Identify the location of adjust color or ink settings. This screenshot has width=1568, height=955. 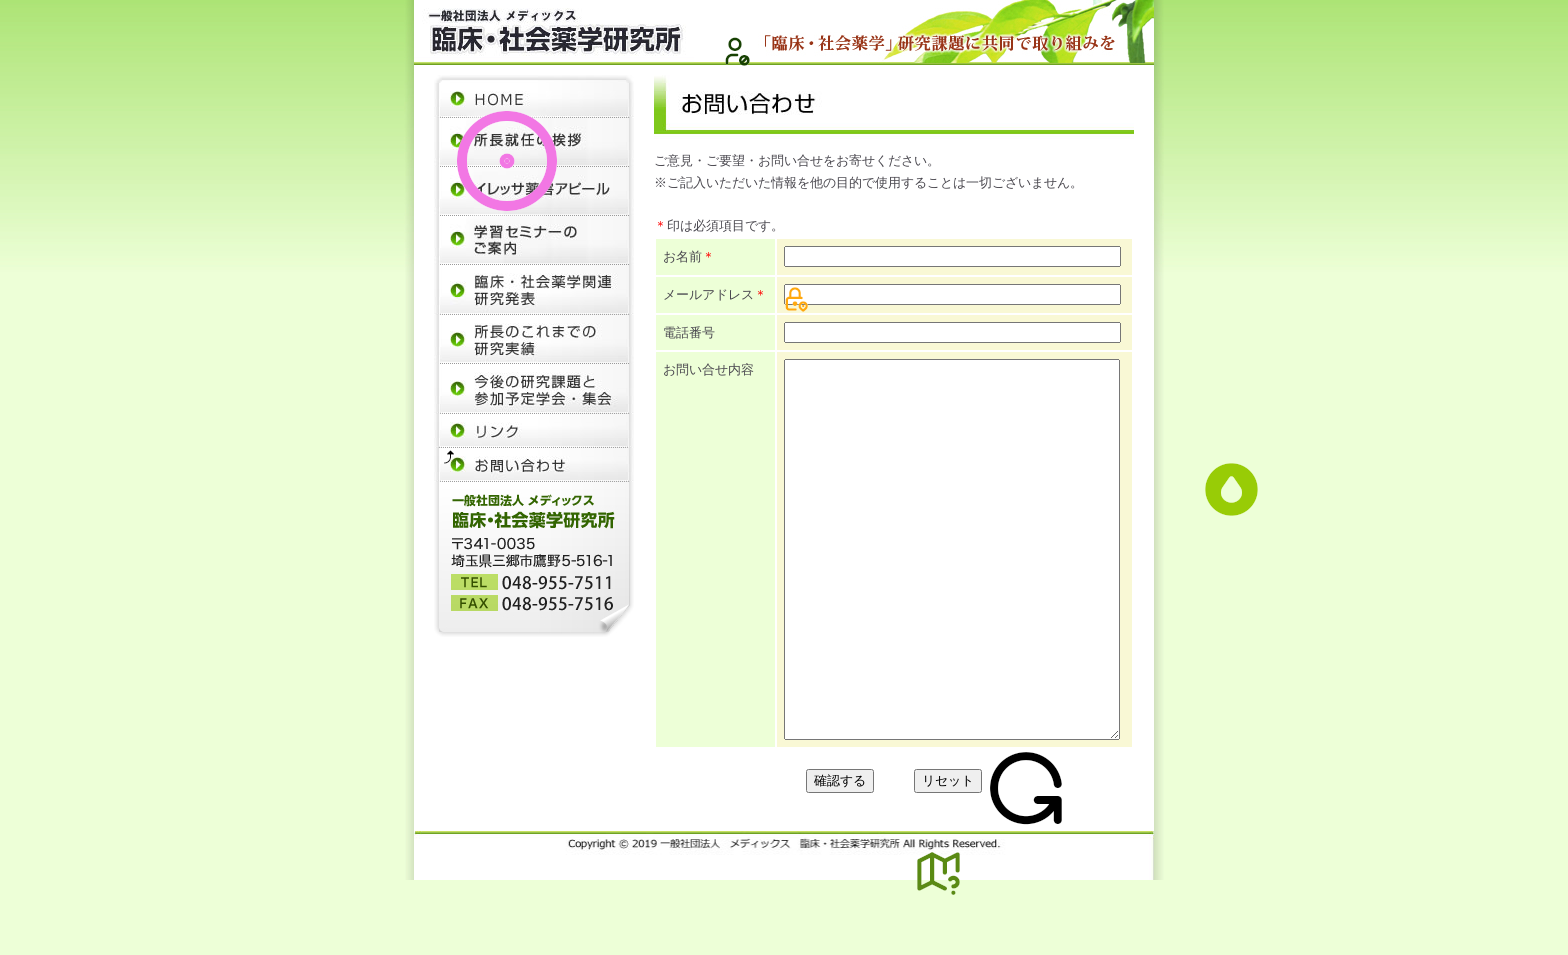
(1231, 489).